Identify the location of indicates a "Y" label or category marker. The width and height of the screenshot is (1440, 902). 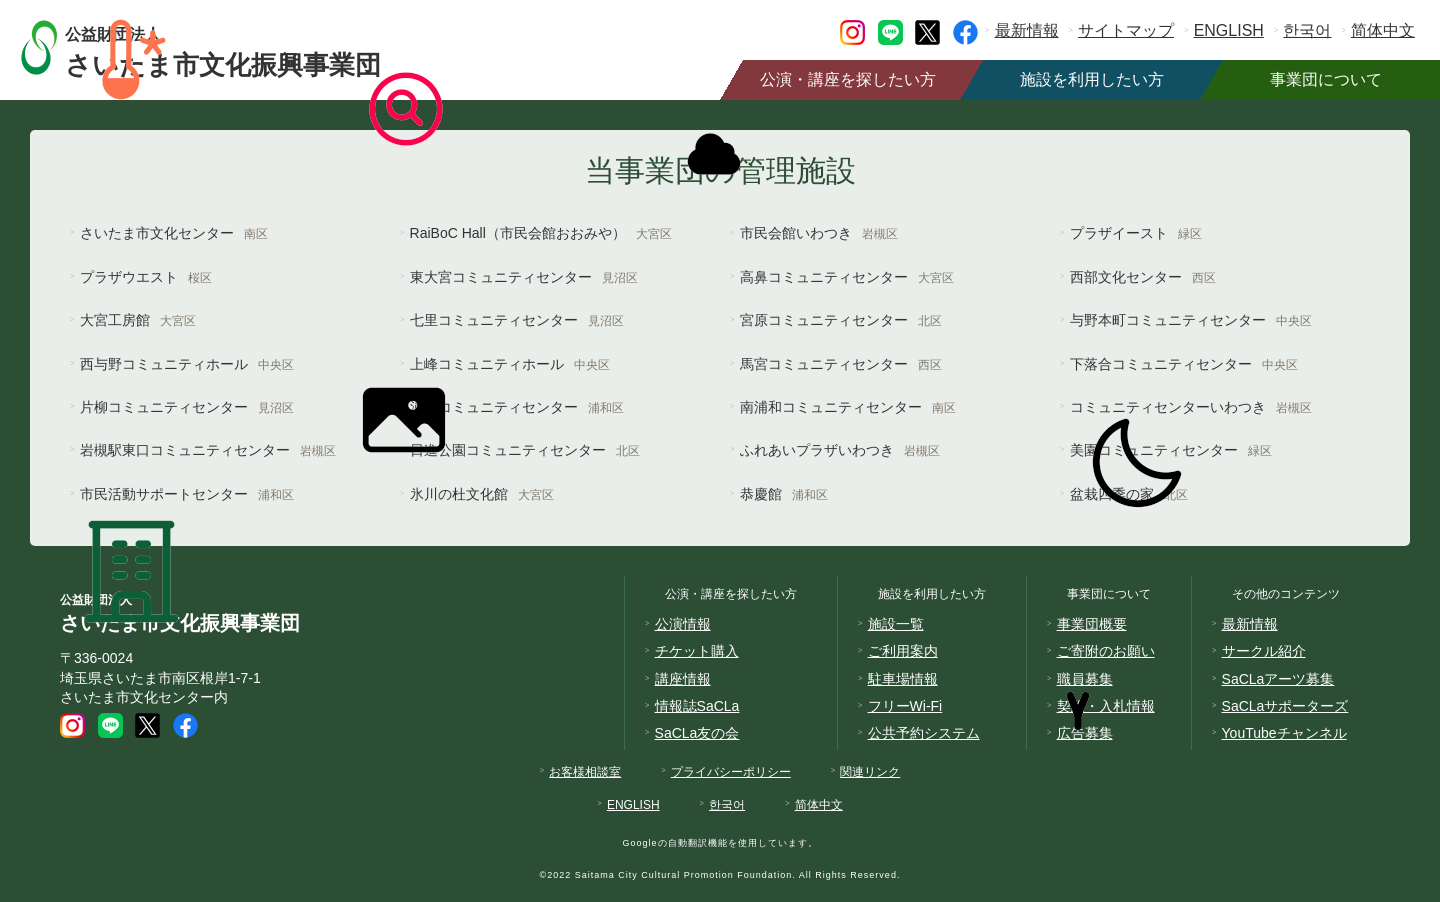
(1078, 711).